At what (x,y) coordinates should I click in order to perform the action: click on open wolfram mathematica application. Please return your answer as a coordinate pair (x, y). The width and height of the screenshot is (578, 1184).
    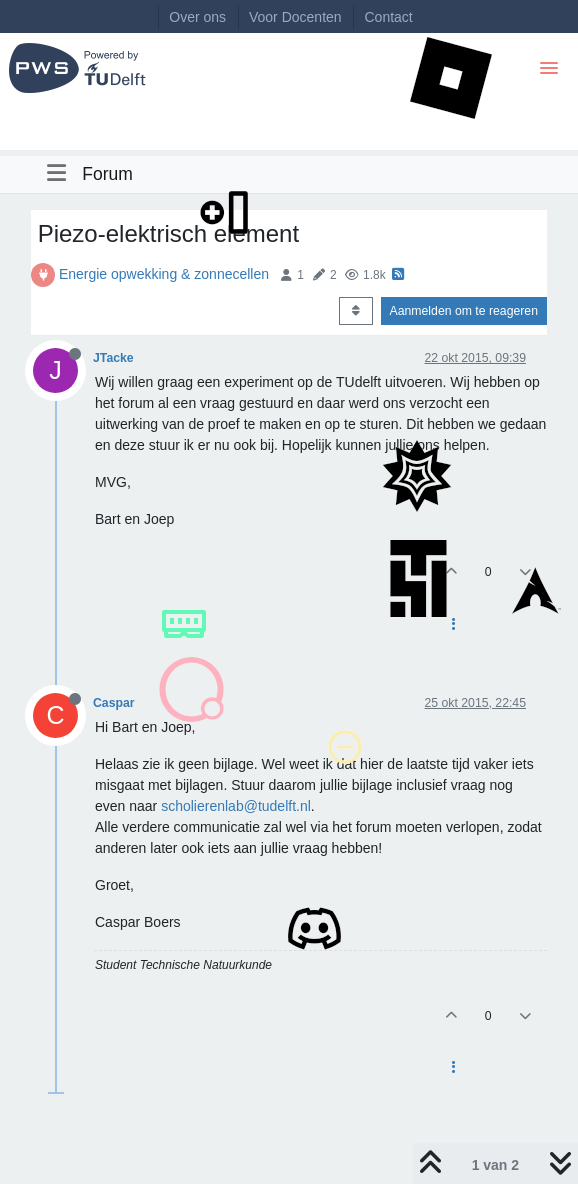
    Looking at the image, I should click on (417, 476).